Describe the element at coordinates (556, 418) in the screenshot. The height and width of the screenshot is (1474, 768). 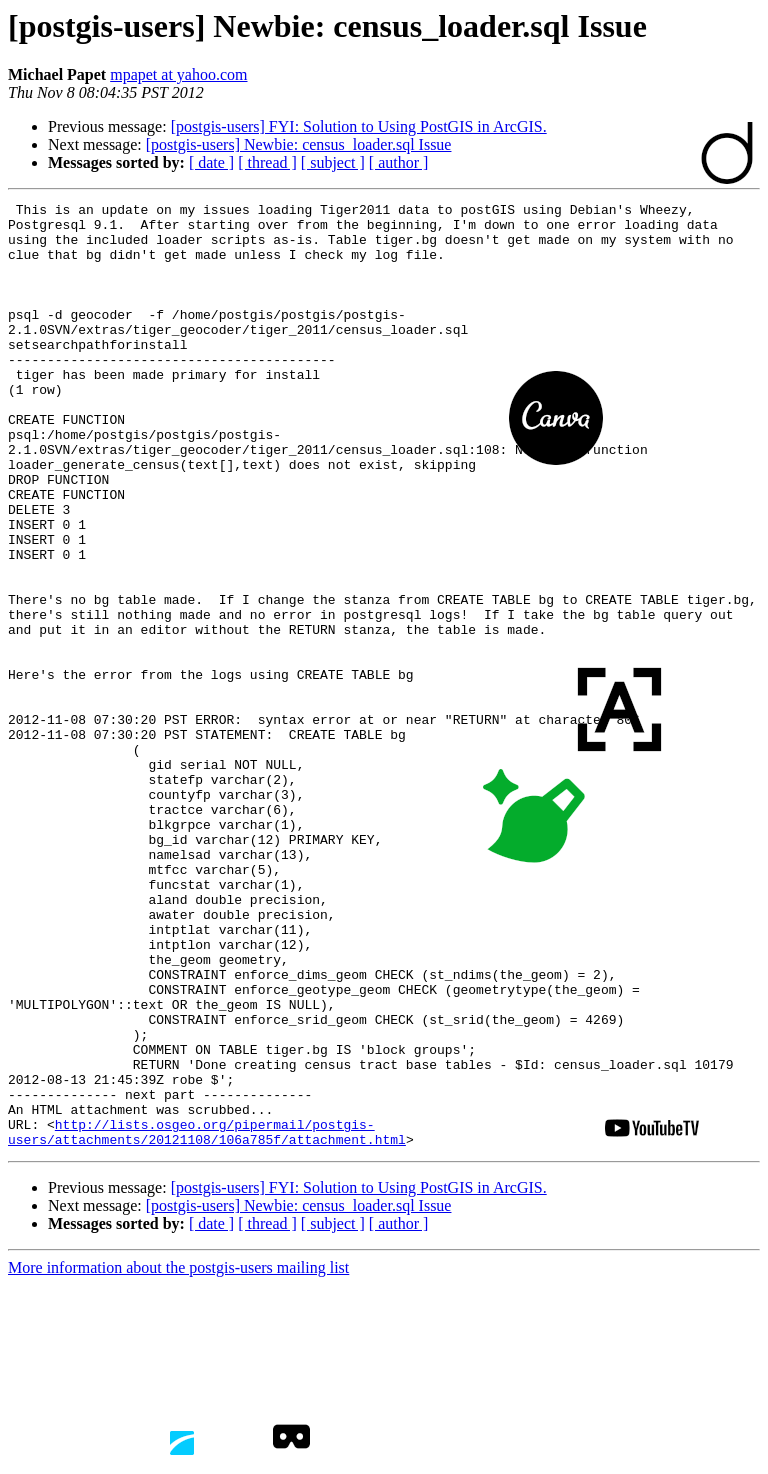
I see `open Canva app` at that location.